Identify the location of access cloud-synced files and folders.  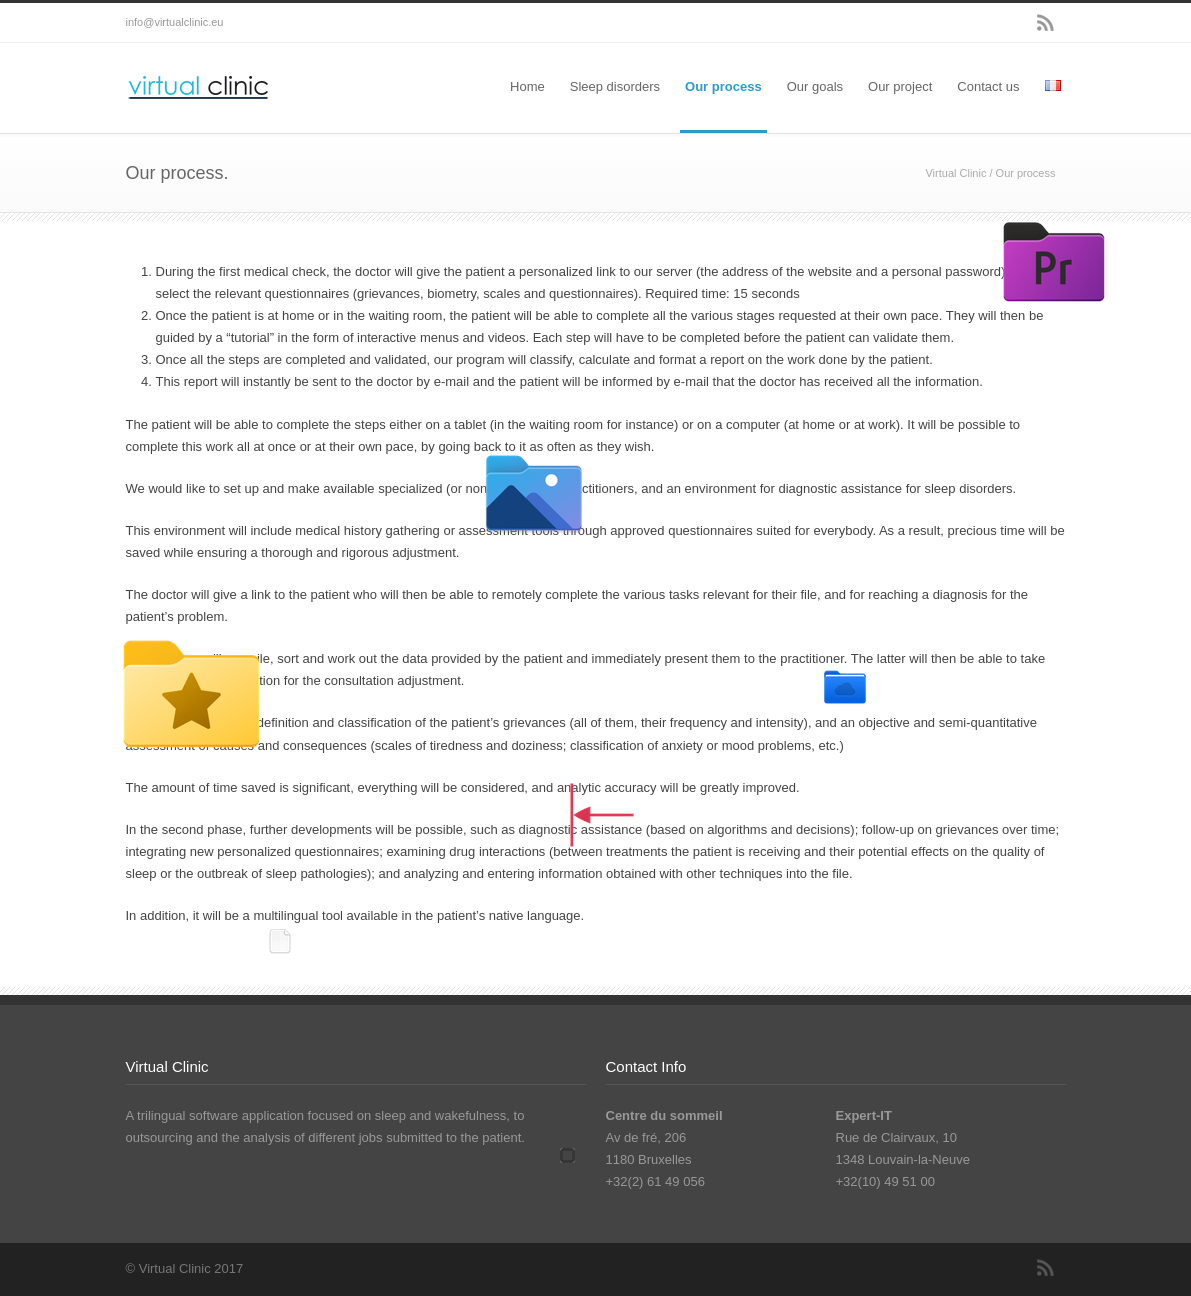
(845, 687).